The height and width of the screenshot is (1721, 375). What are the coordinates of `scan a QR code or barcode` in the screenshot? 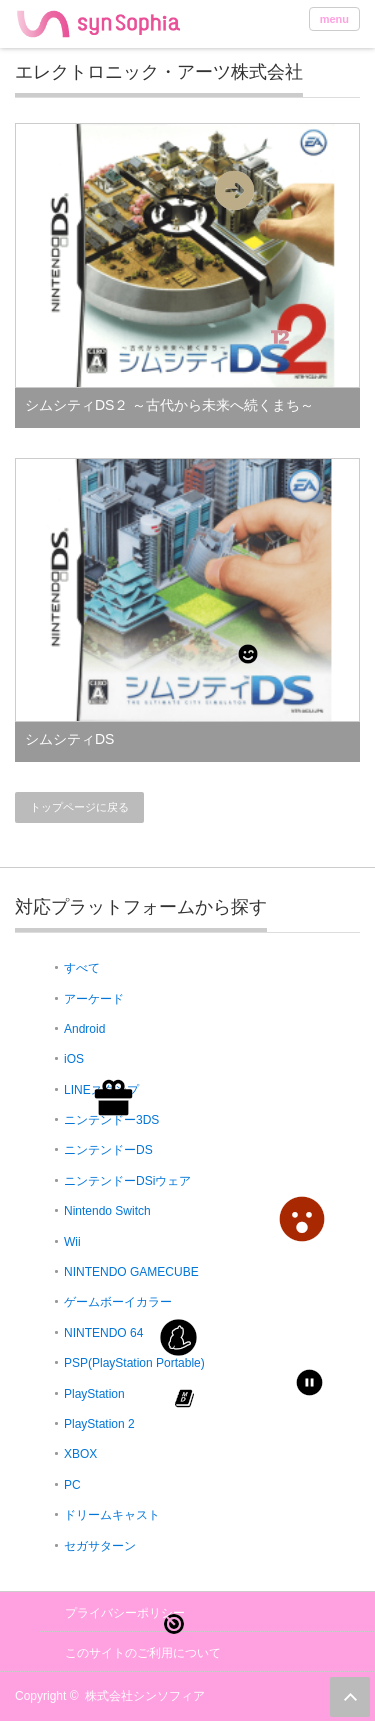 It's located at (174, 1624).